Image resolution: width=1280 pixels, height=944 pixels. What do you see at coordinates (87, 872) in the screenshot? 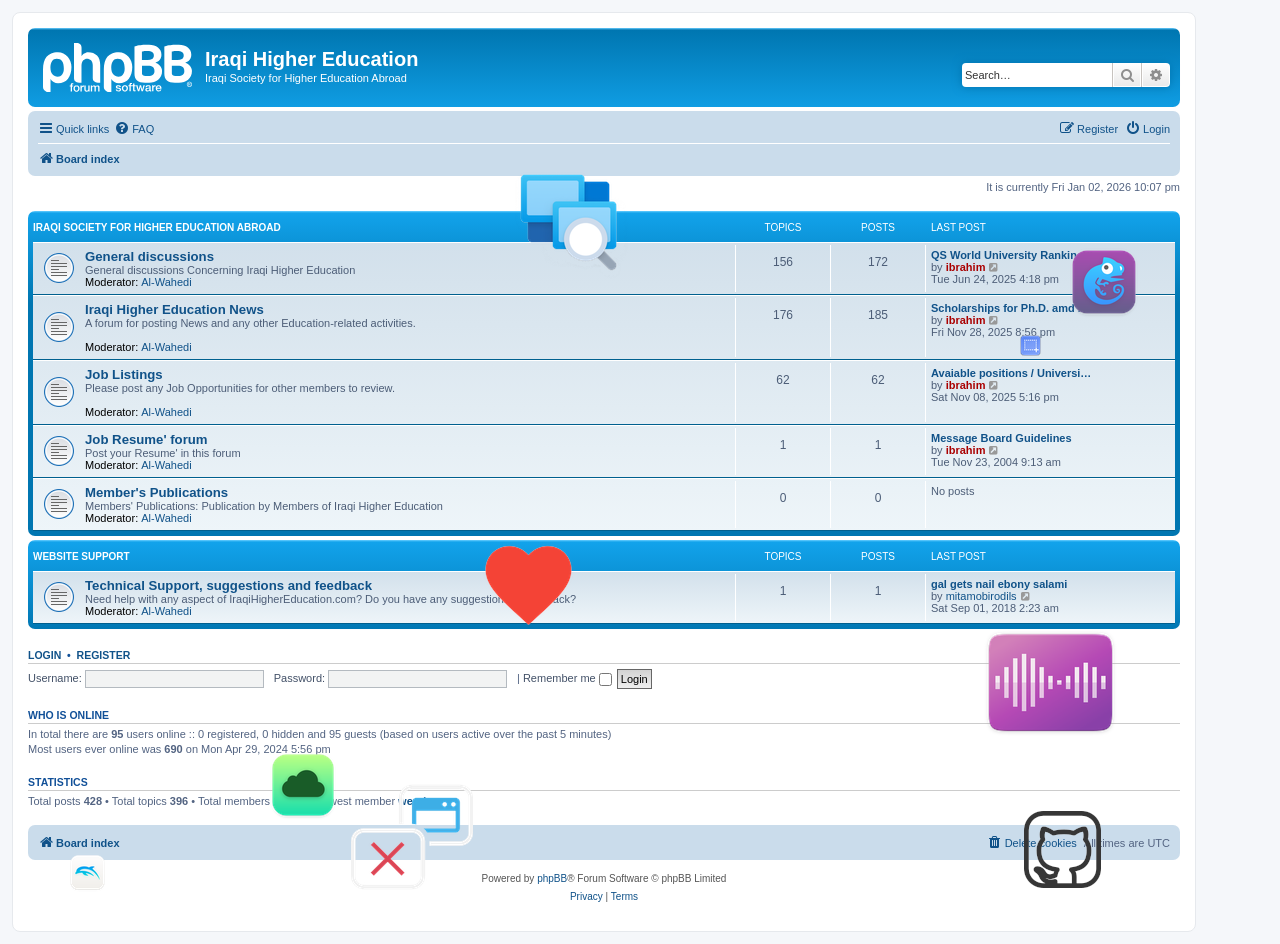
I see `open dolphin emulator app` at bounding box center [87, 872].